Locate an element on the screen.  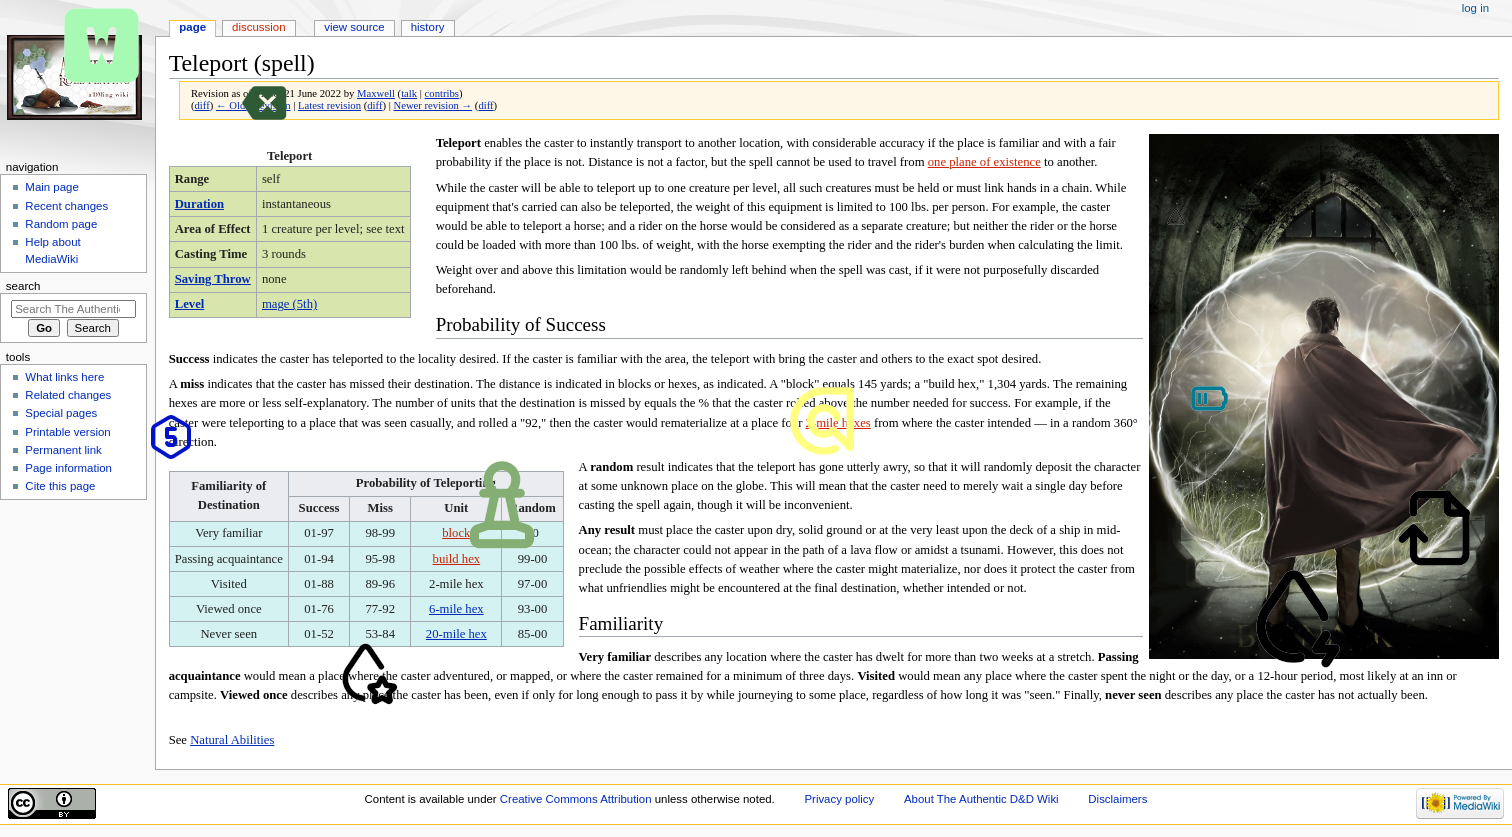
mark a water or hydration entry as favorite is located at coordinates (365, 672).